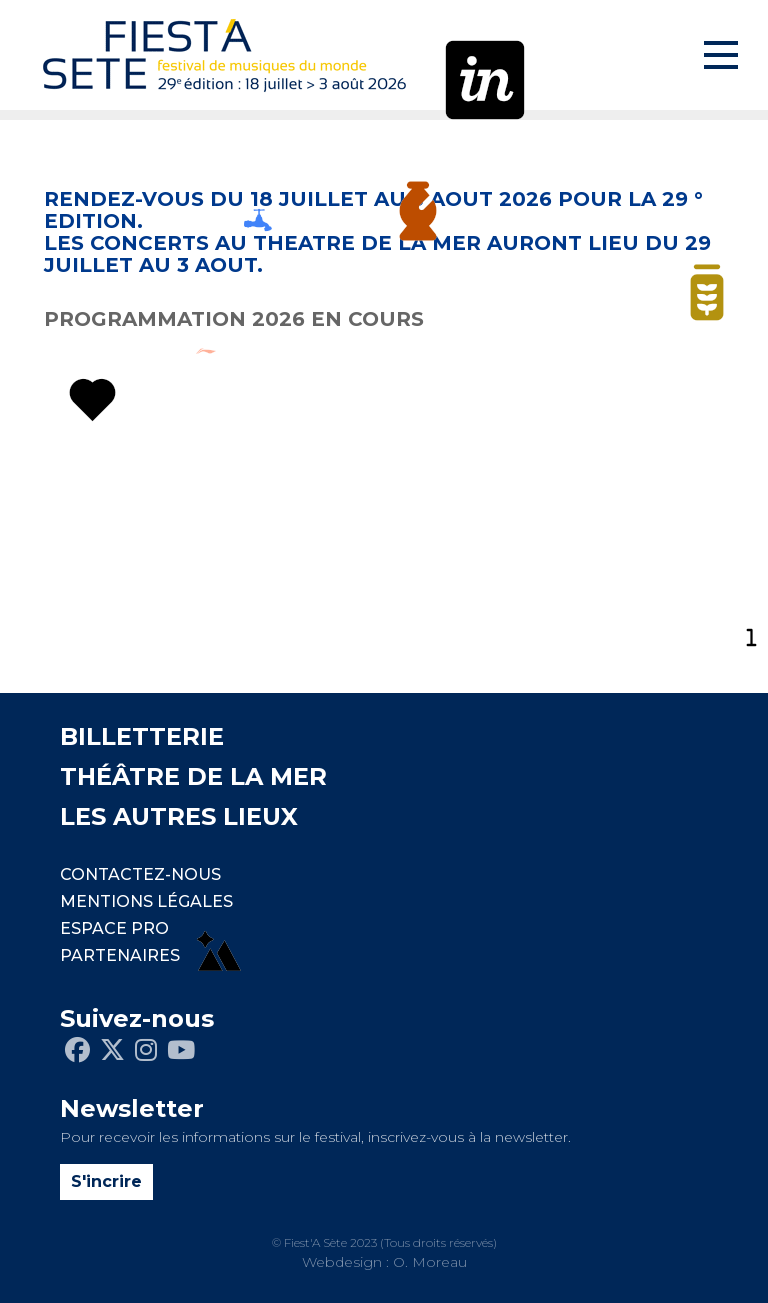  Describe the element at coordinates (485, 80) in the screenshot. I see `open InVision app` at that location.